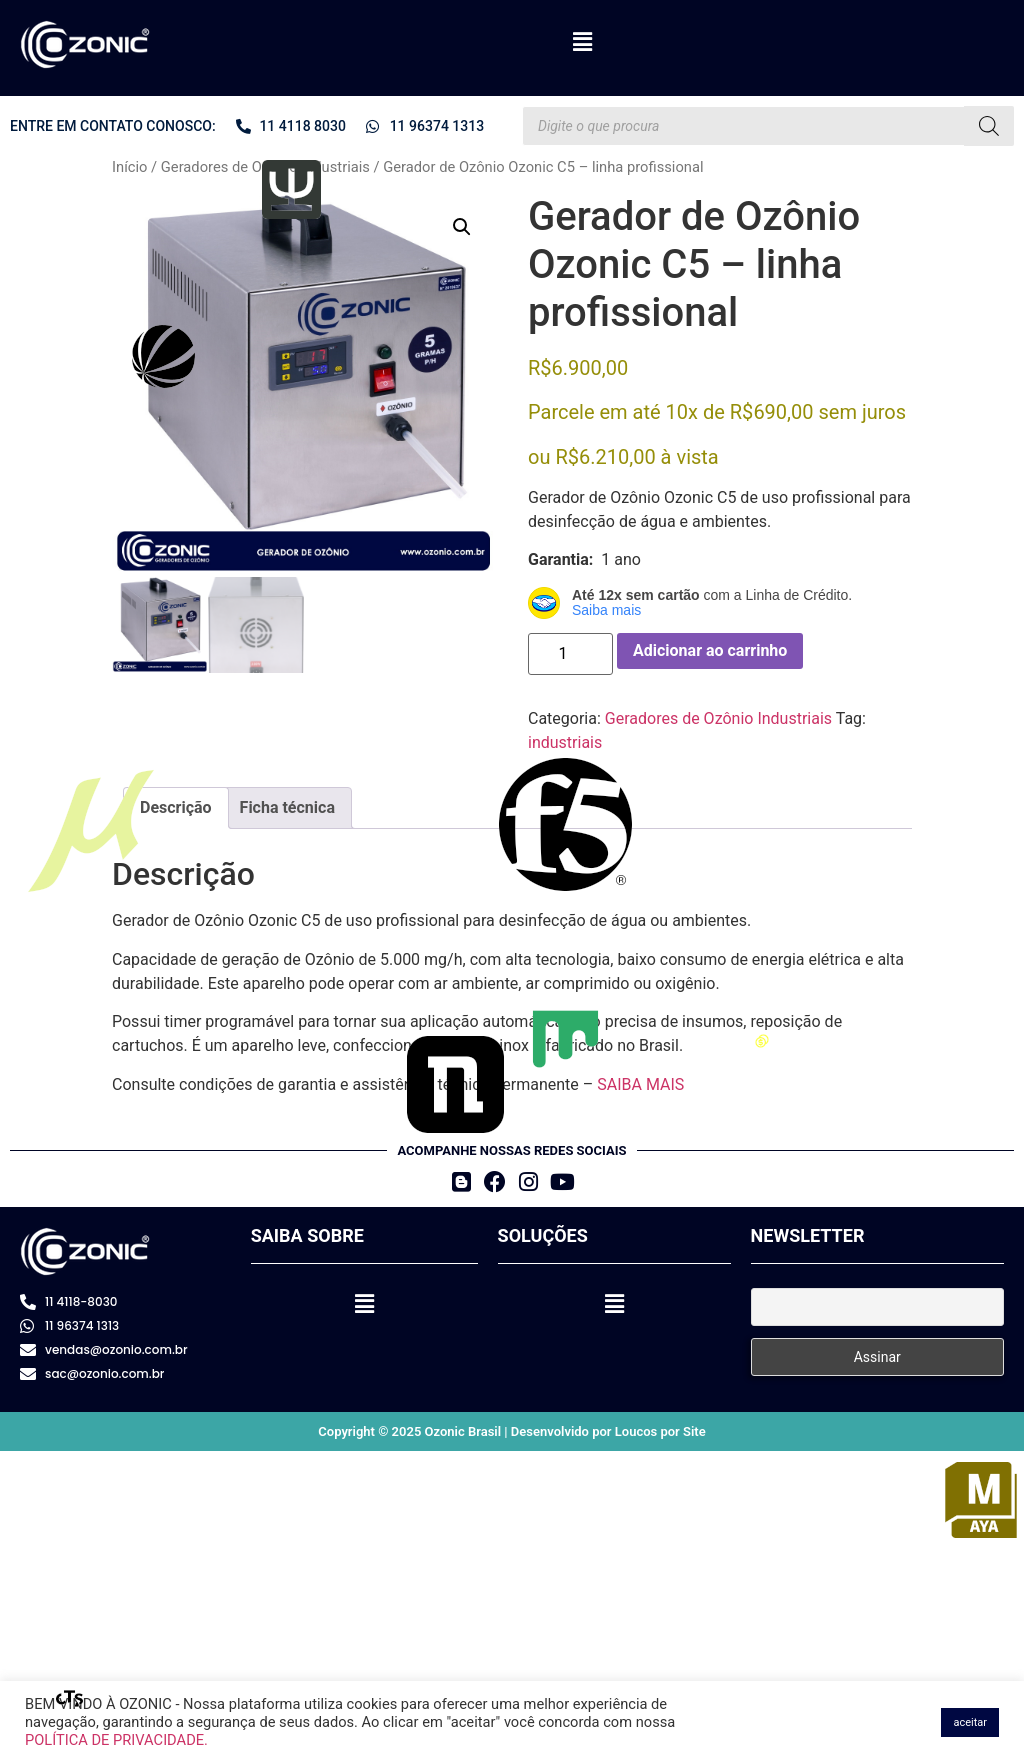  What do you see at coordinates (291, 189) in the screenshot?
I see `open the Rime input method application` at bounding box center [291, 189].